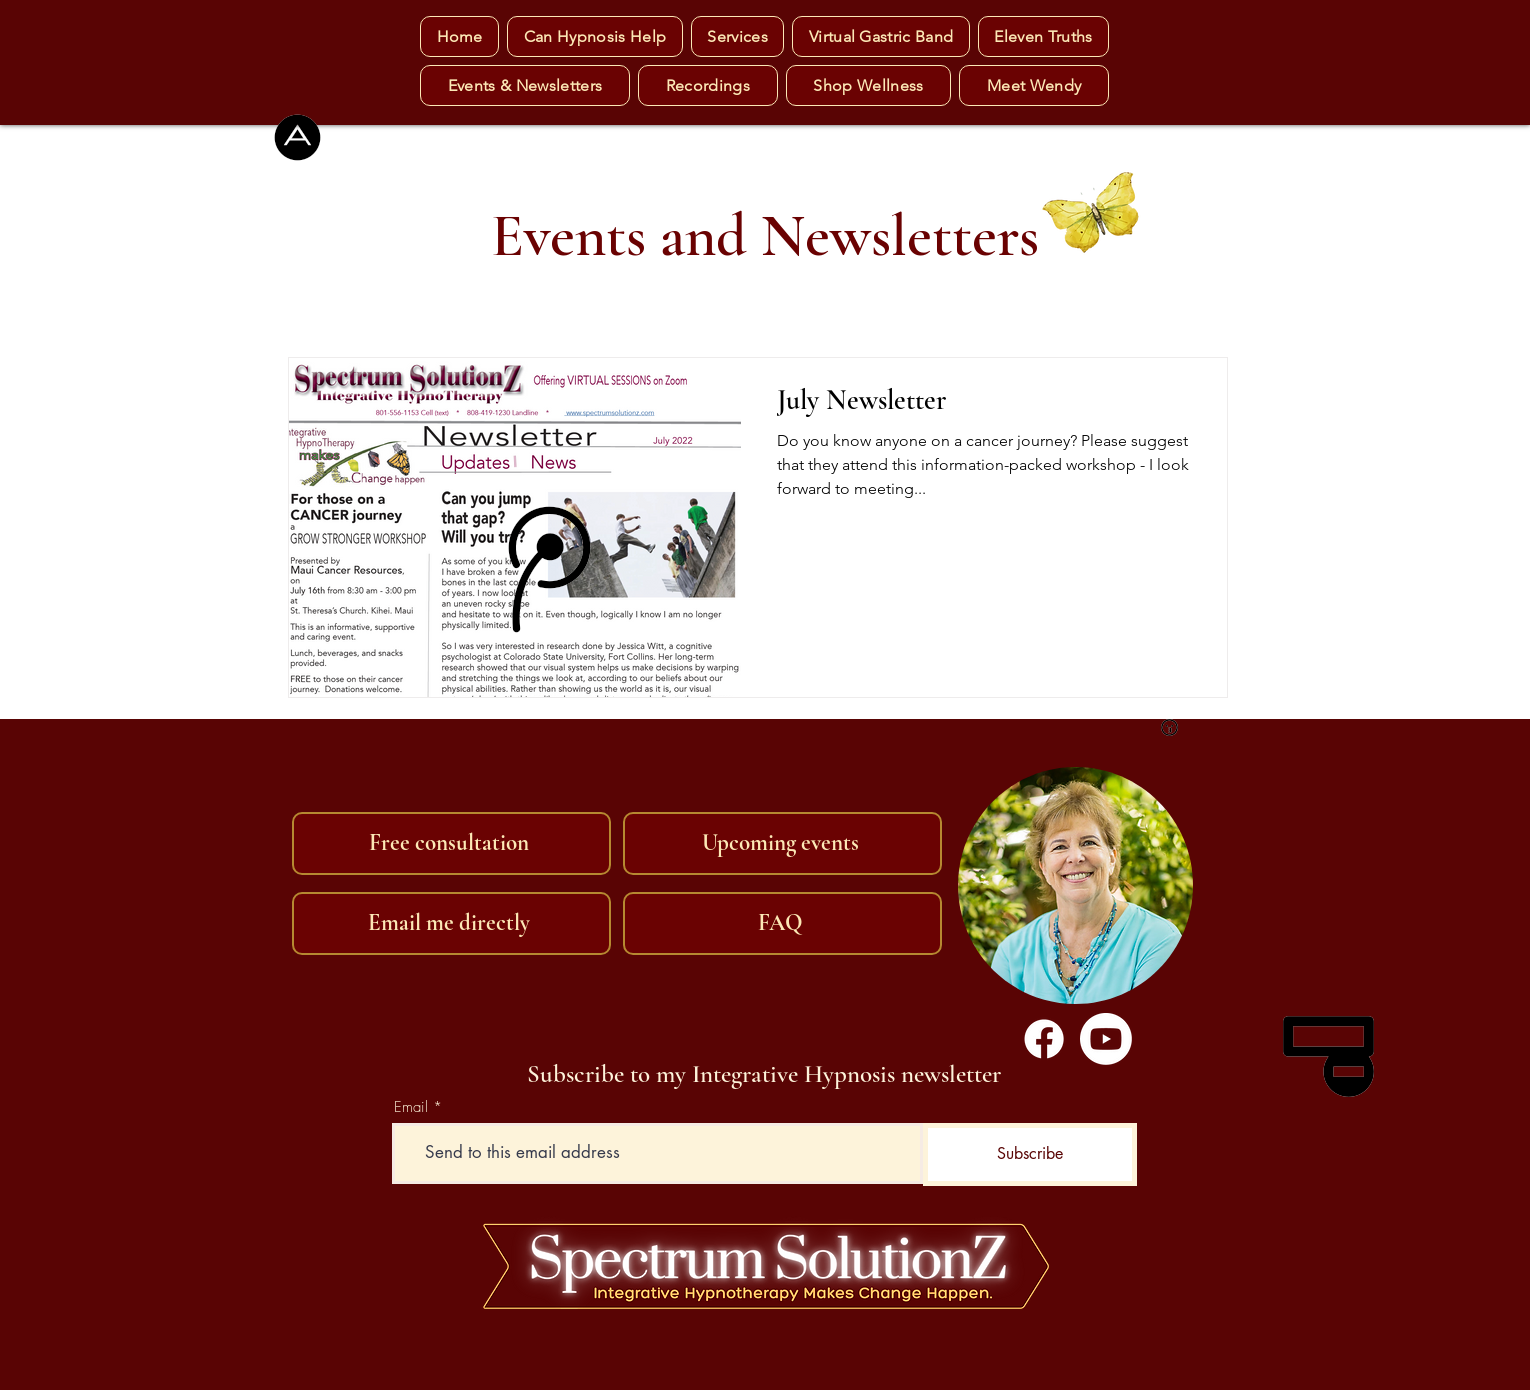 The height and width of the screenshot is (1390, 1530). I want to click on send a kiss emoji reaction, so click(1169, 727).